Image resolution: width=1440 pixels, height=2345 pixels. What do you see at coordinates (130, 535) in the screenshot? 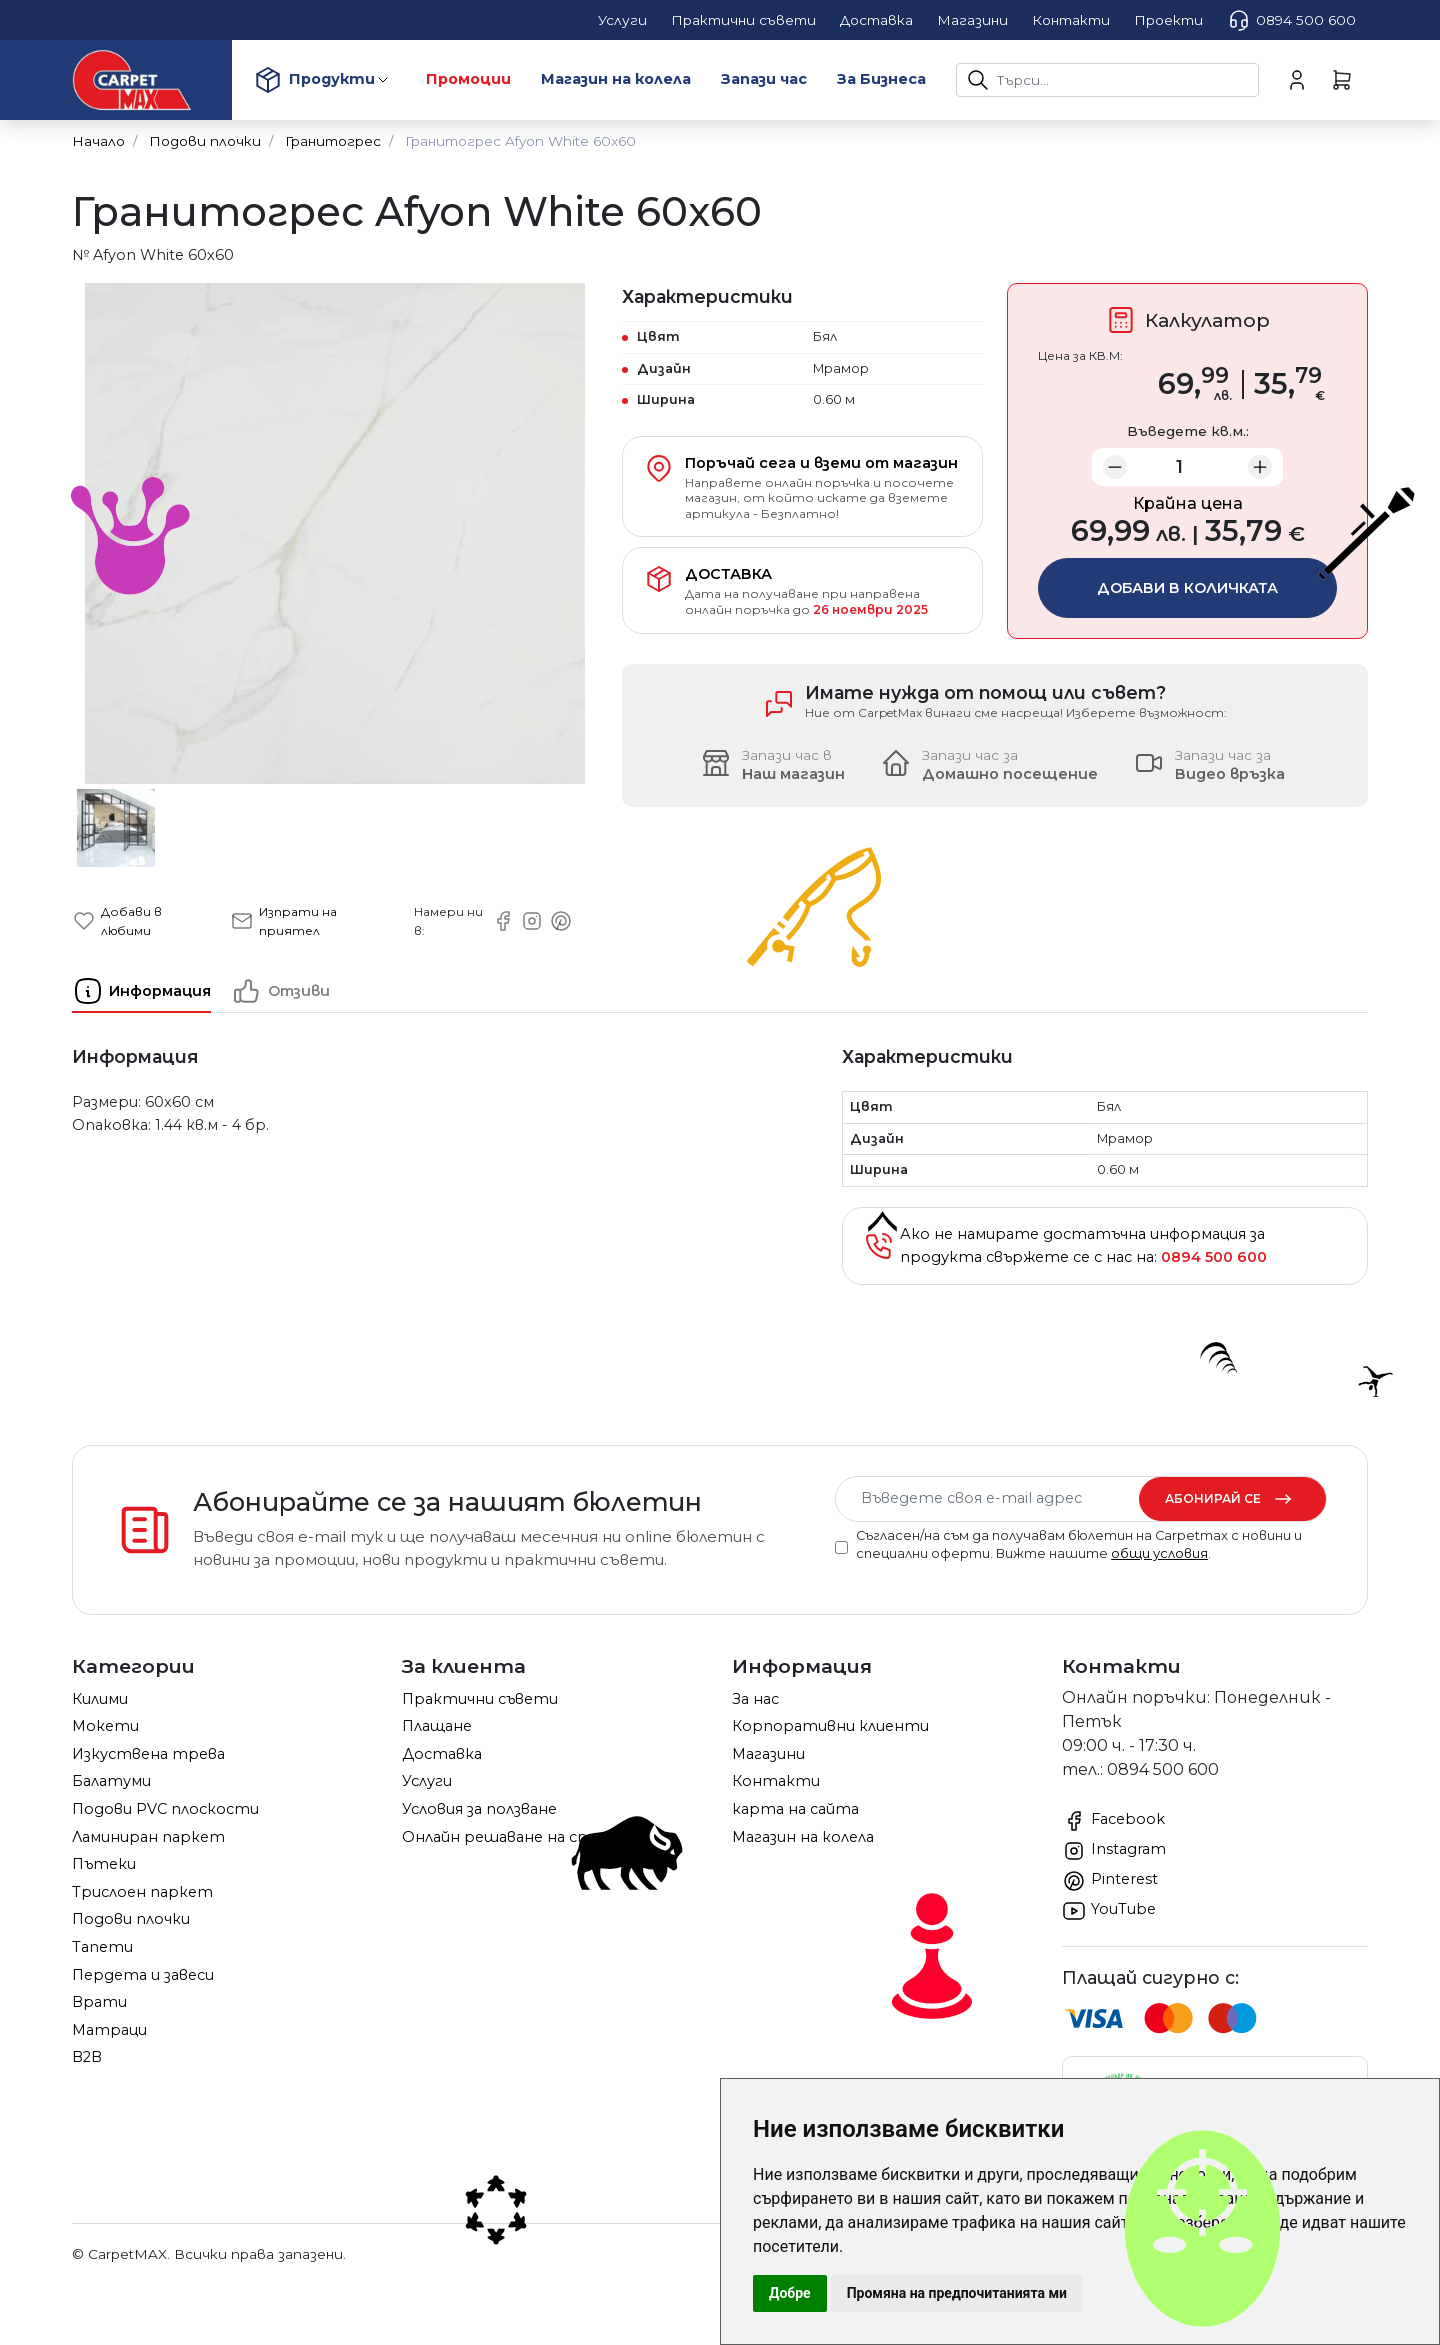
I see `indicates a splash or splatter effect` at bounding box center [130, 535].